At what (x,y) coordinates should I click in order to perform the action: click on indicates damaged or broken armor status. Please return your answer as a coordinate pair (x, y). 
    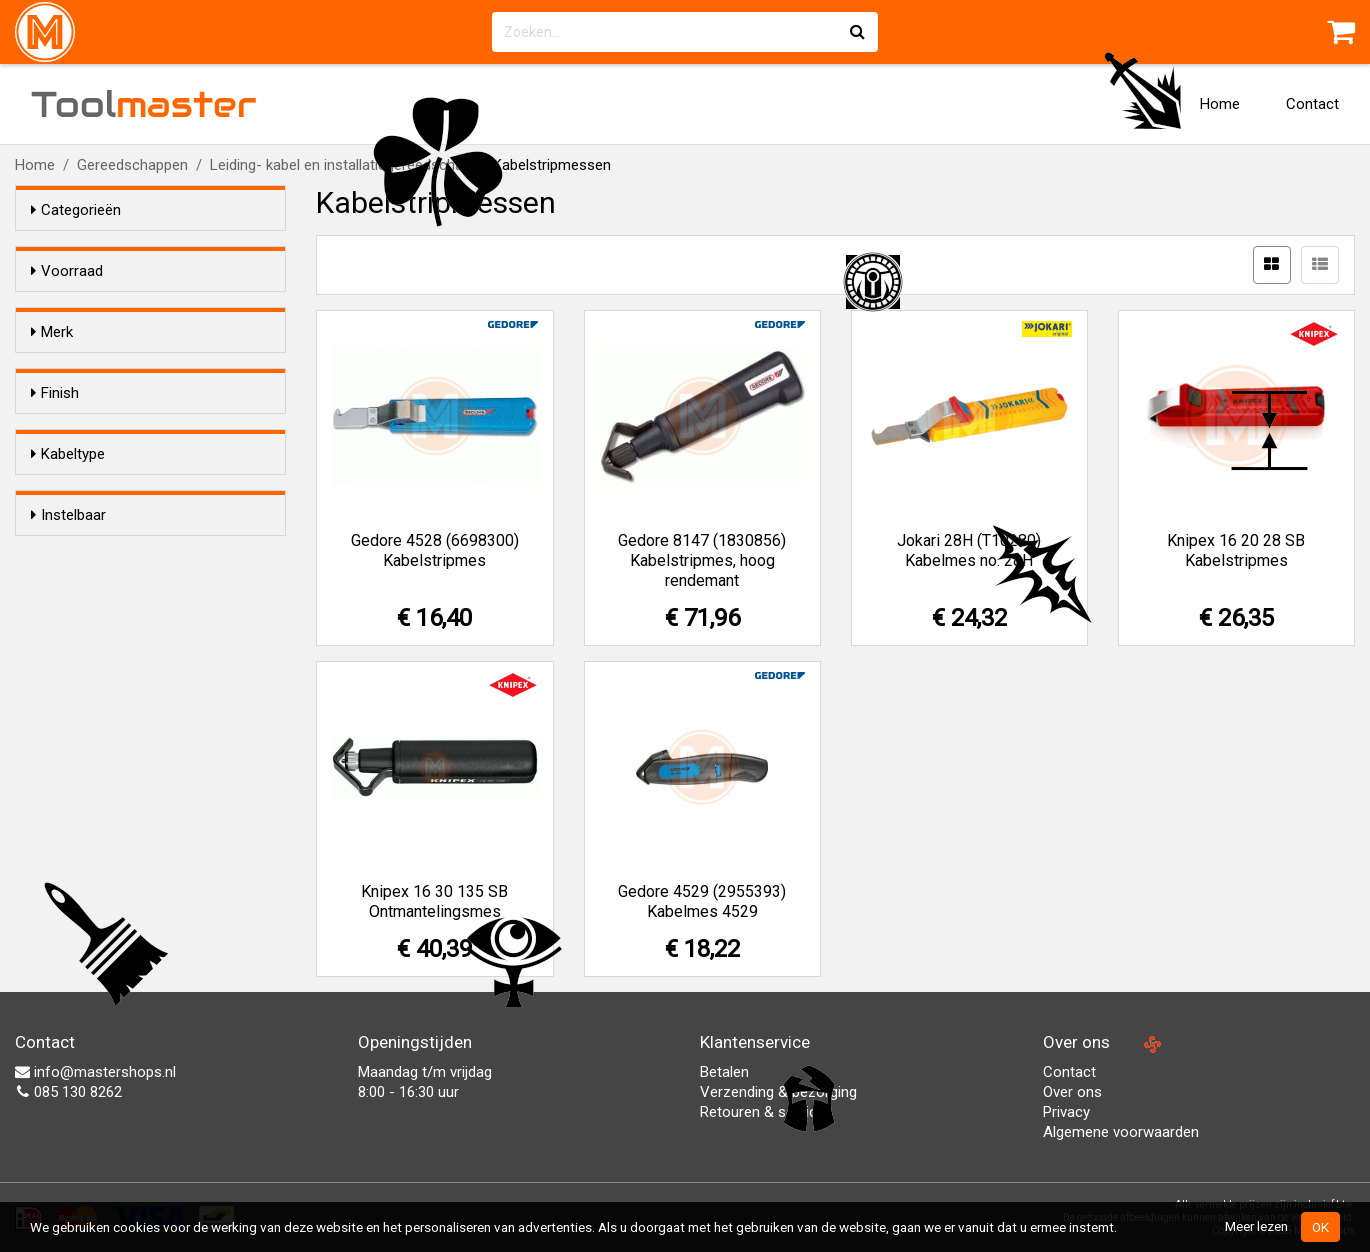
    Looking at the image, I should click on (809, 1099).